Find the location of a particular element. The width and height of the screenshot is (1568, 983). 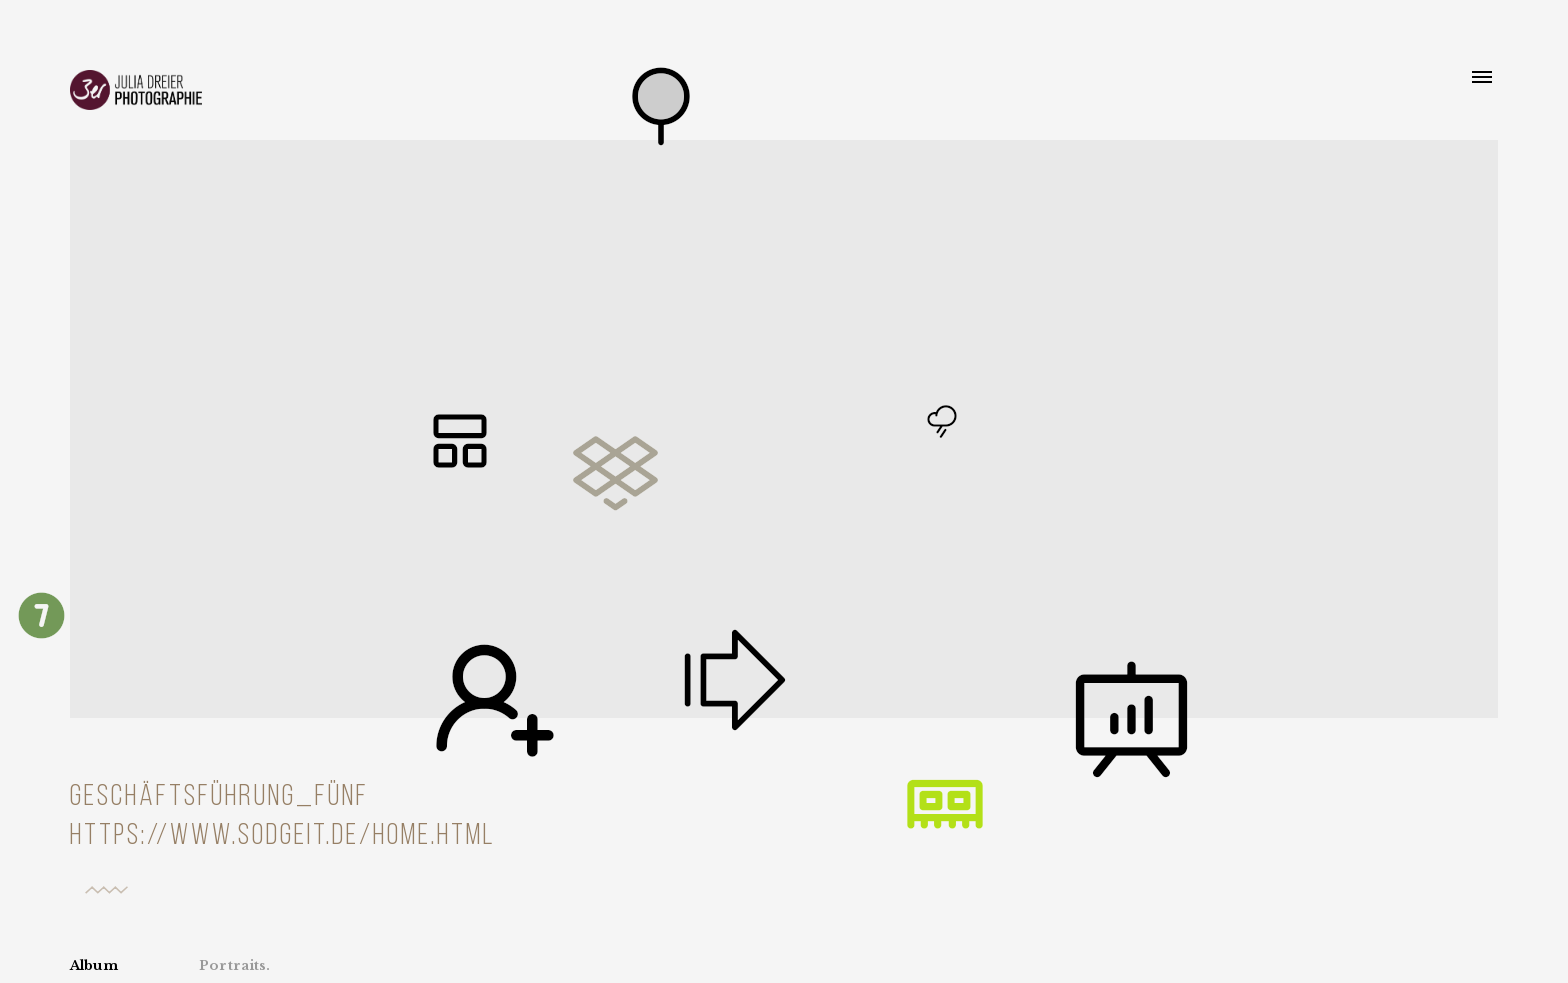

open dropbox cloud storage is located at coordinates (615, 469).